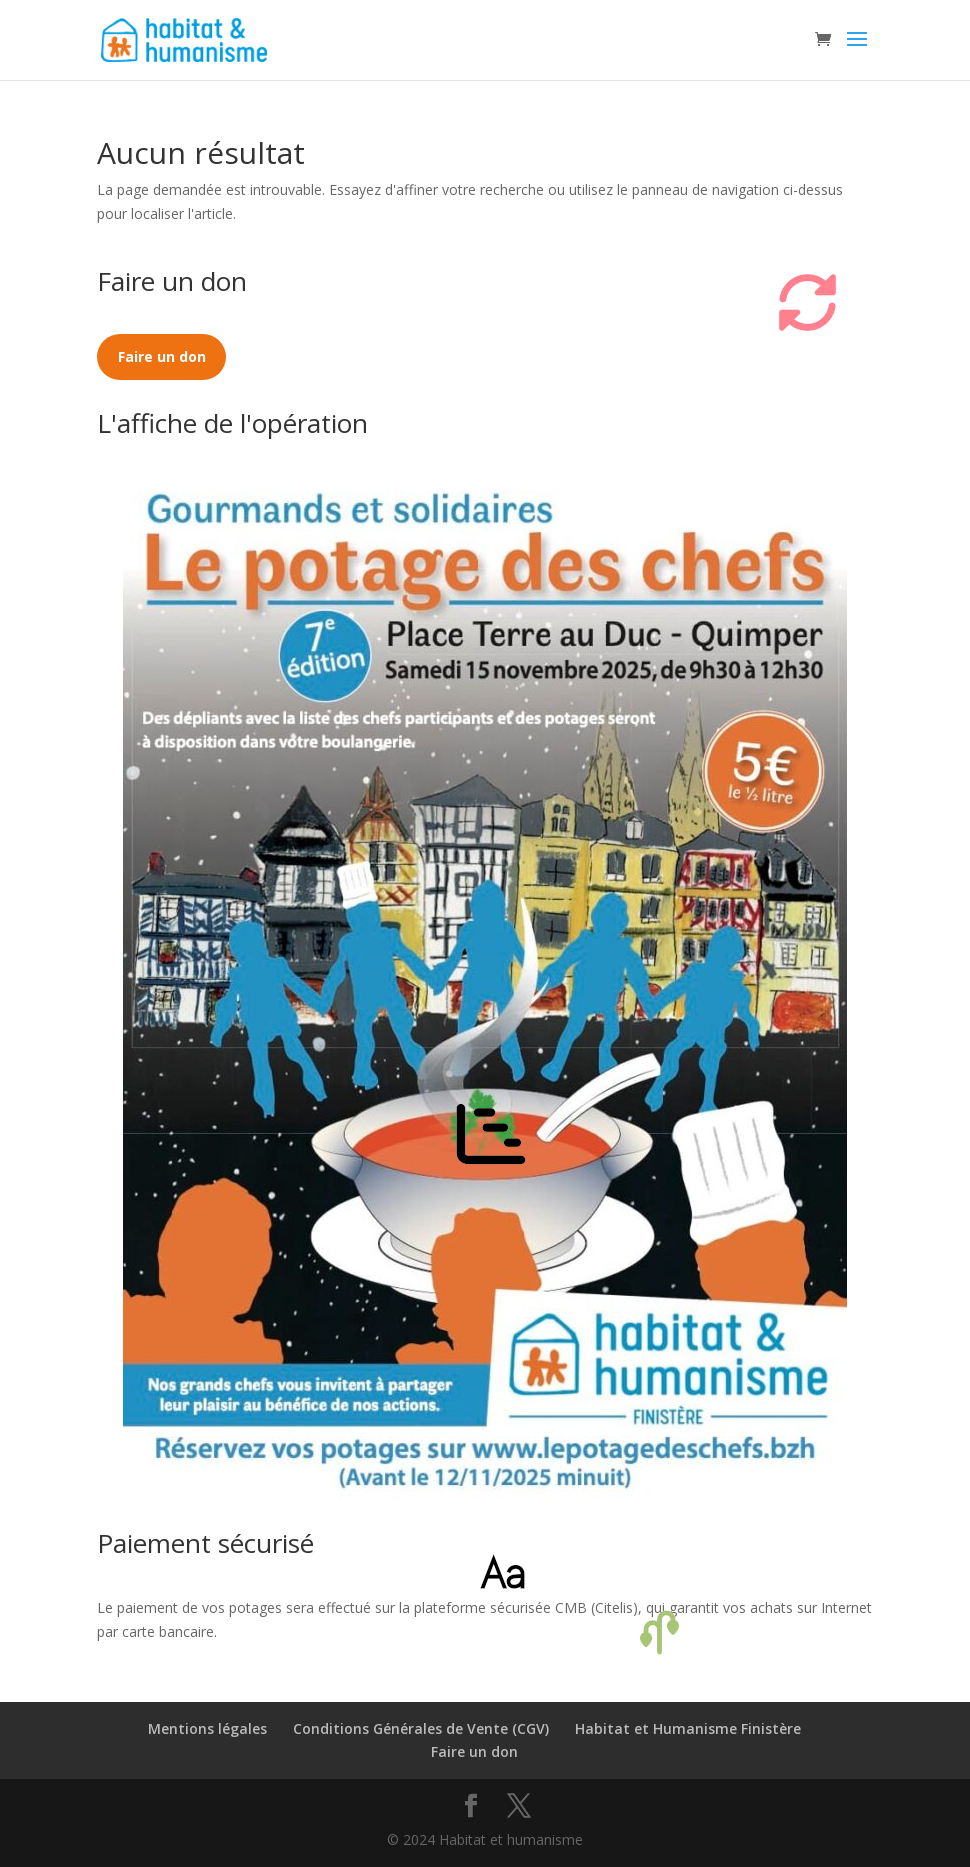 This screenshot has width=970, height=1867. What do you see at coordinates (491, 1134) in the screenshot?
I see `view project timeline or gantt chart` at bounding box center [491, 1134].